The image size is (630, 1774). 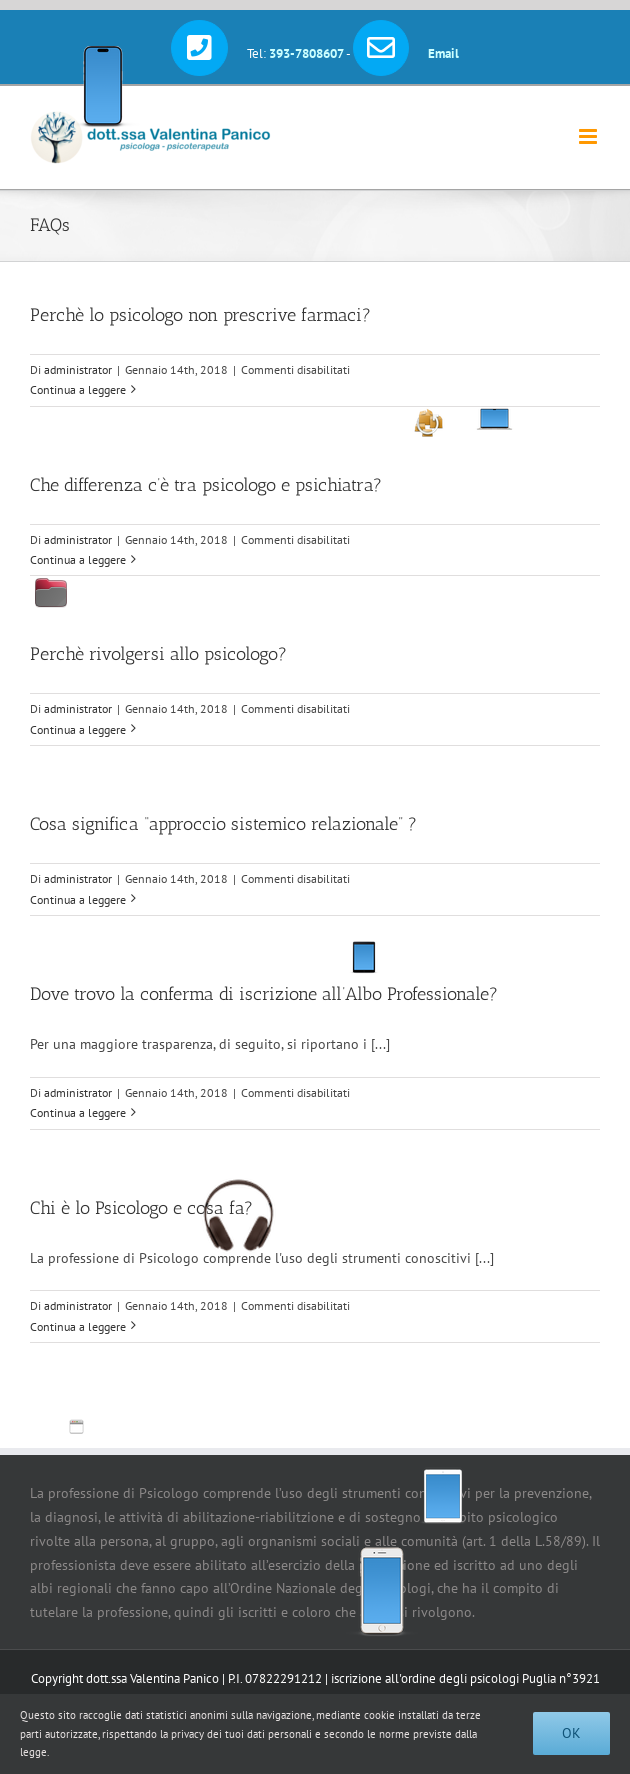 I want to click on open a new window, so click(x=76, y=1426).